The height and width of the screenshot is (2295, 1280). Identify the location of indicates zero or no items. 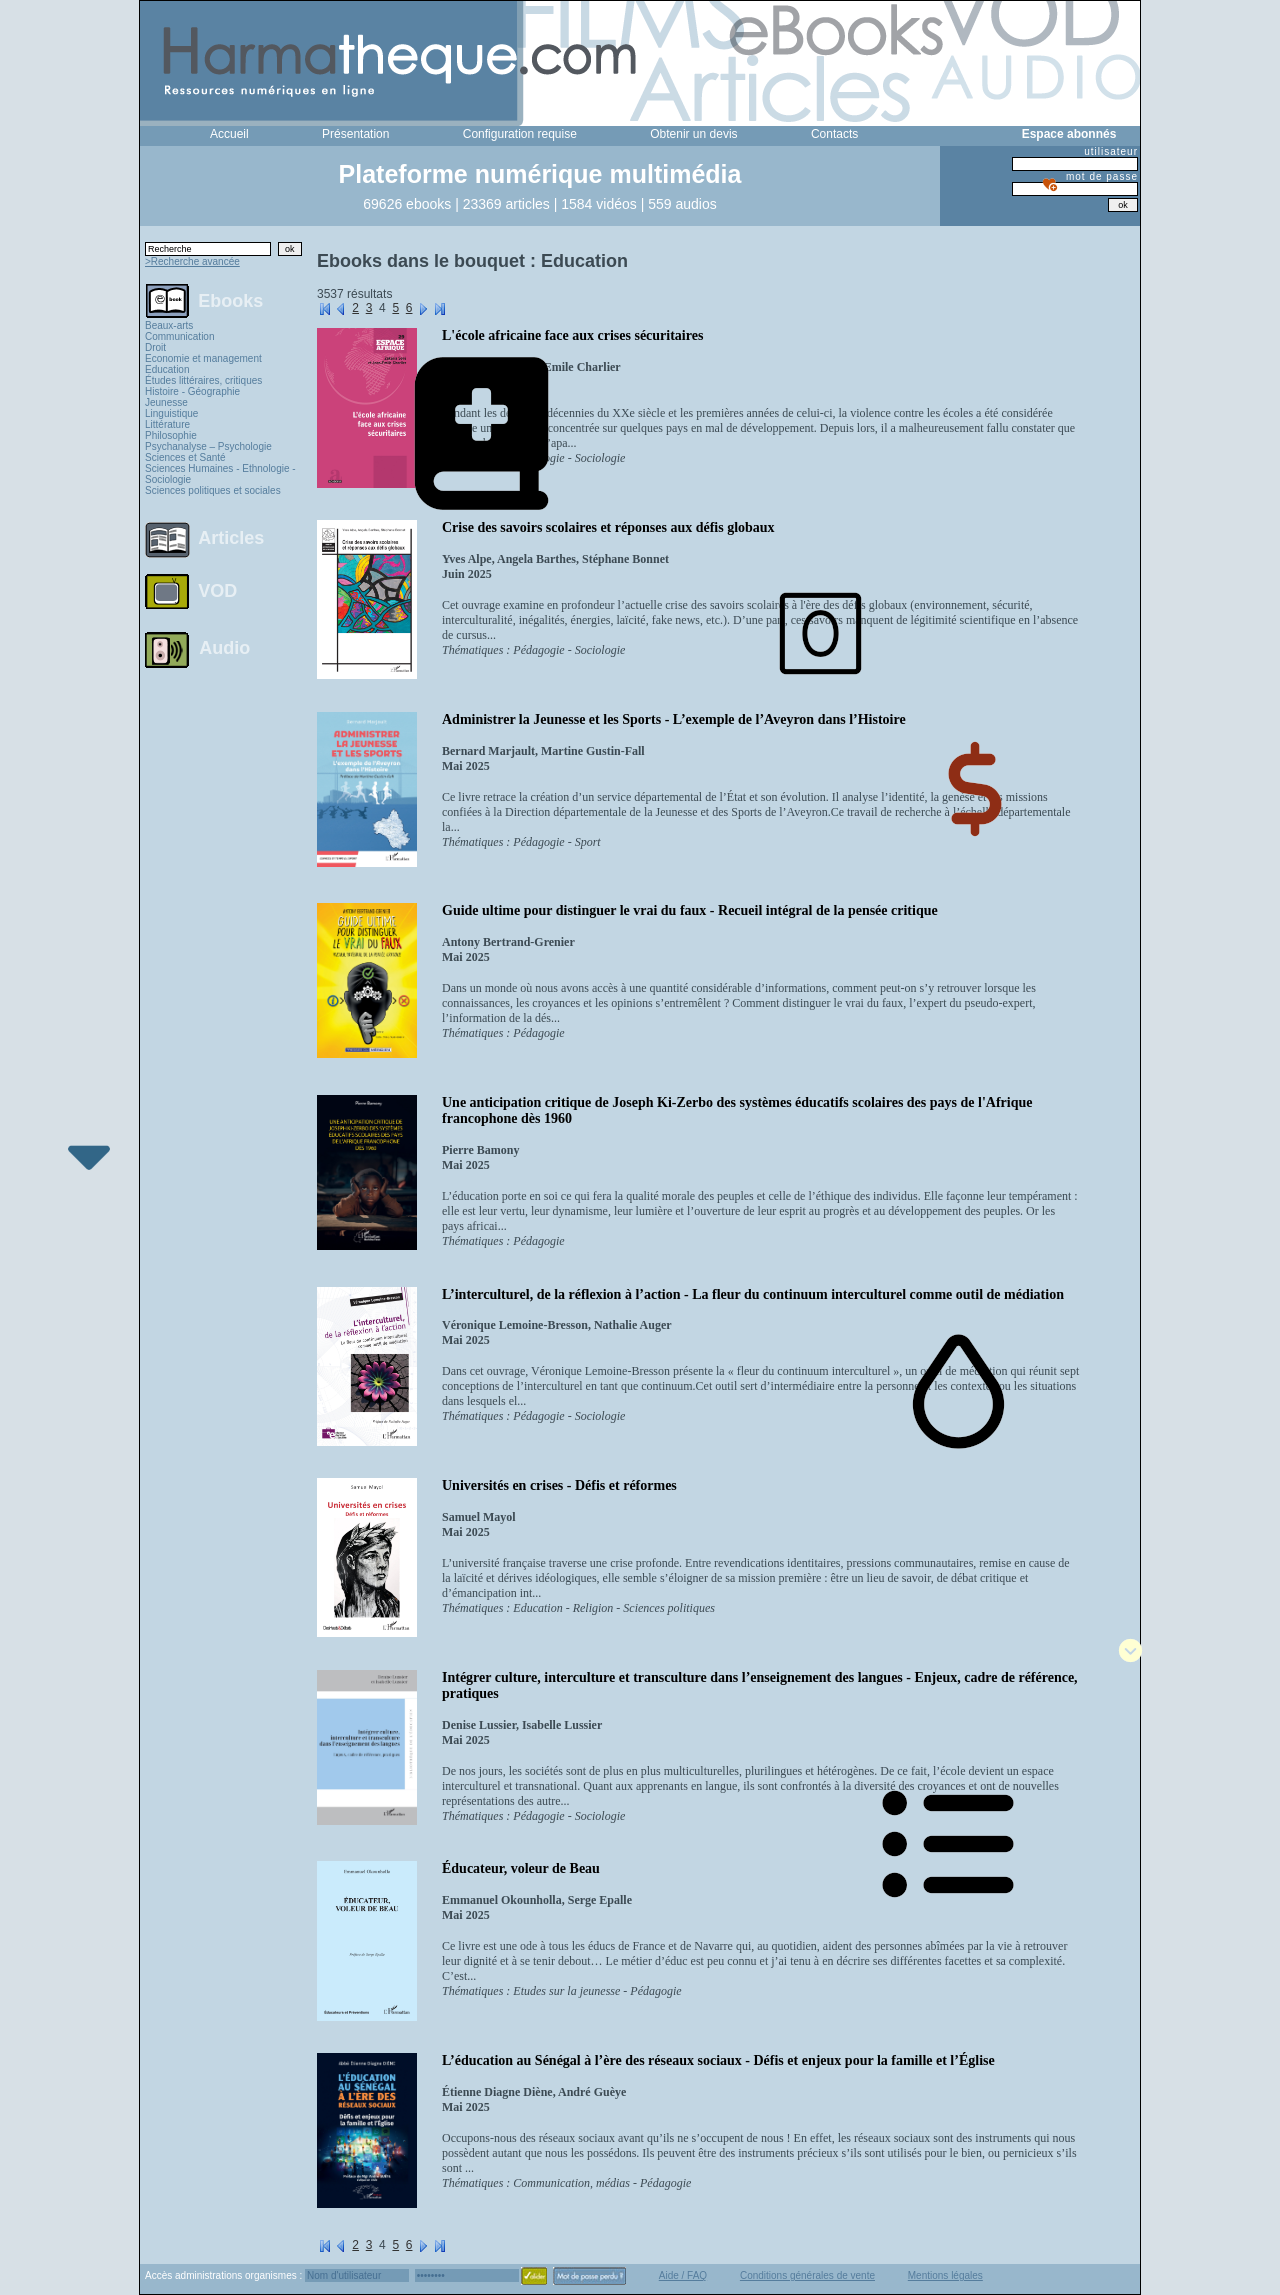
(820, 633).